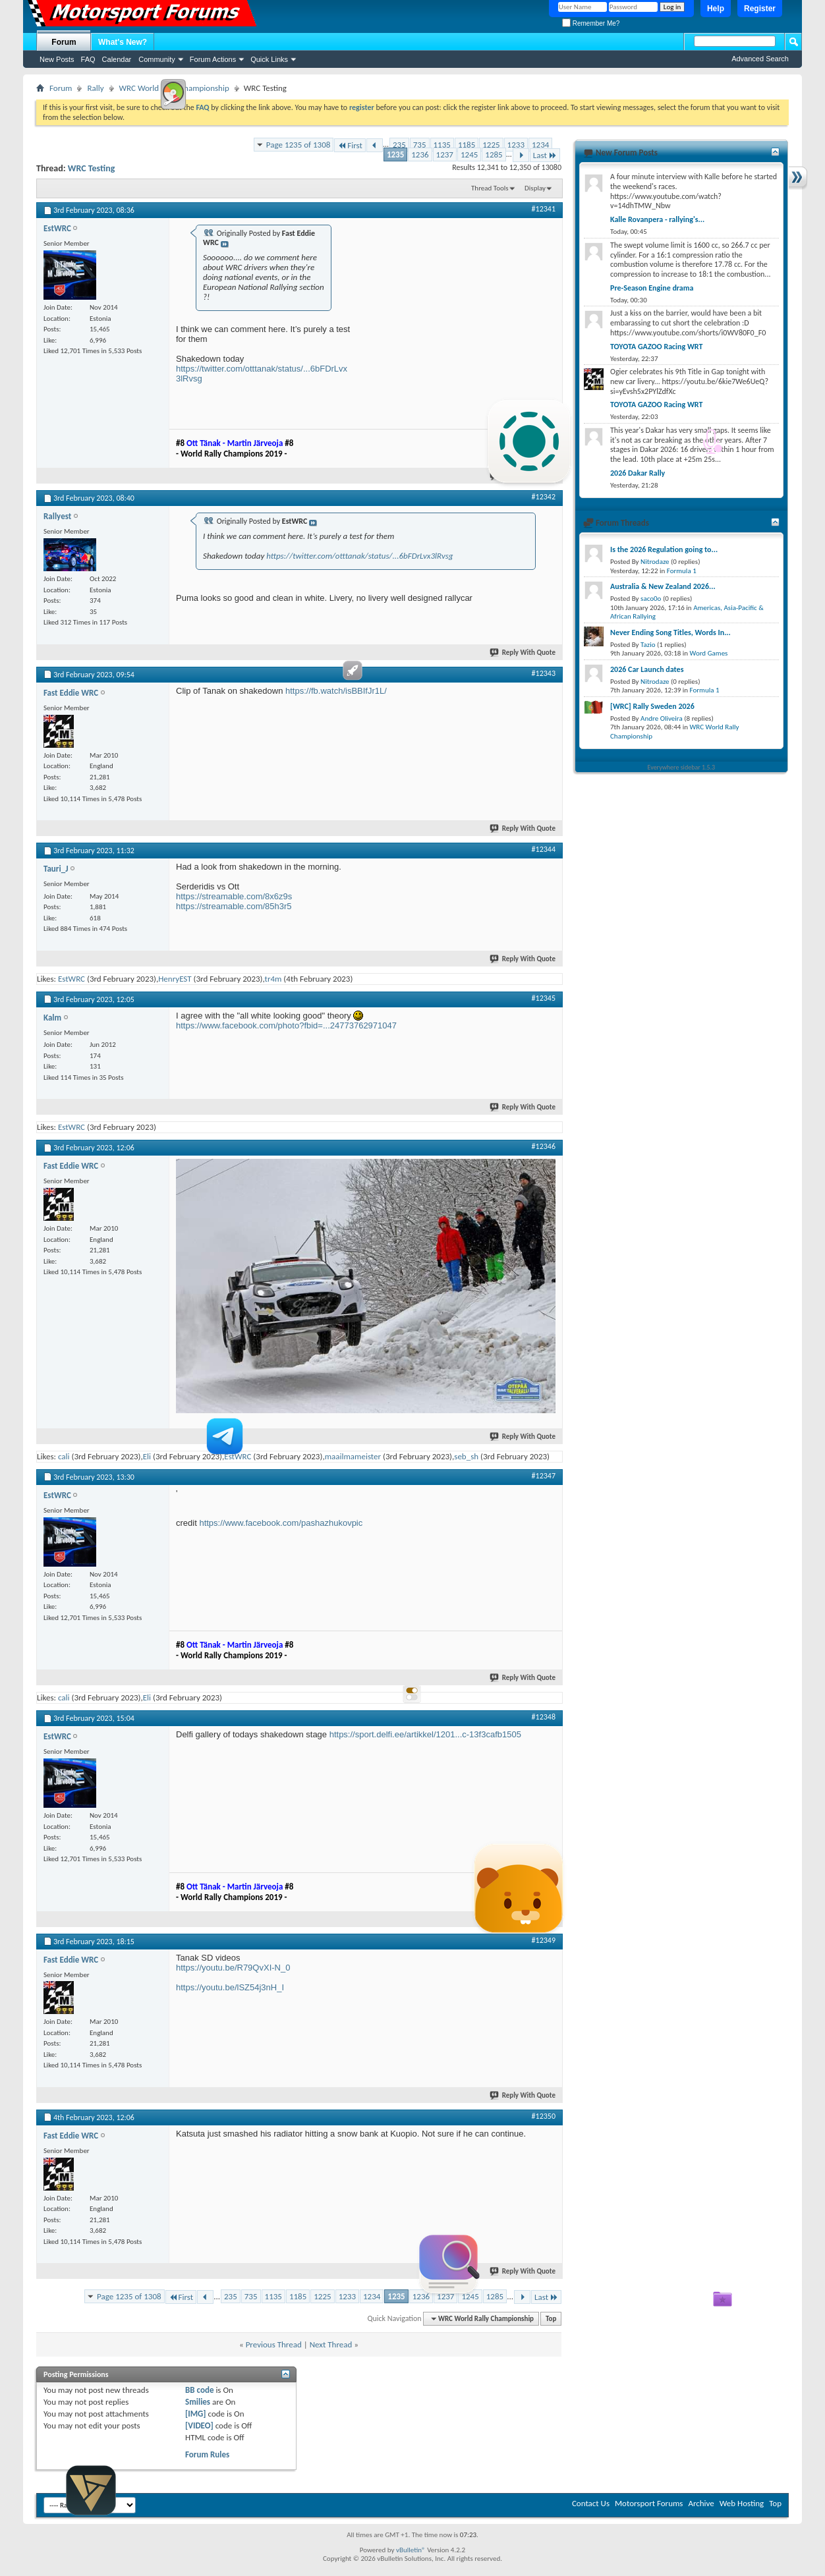 The width and height of the screenshot is (825, 2576). What do you see at coordinates (529, 441) in the screenshot?
I see `open LocalSend app for local file sharing` at bounding box center [529, 441].